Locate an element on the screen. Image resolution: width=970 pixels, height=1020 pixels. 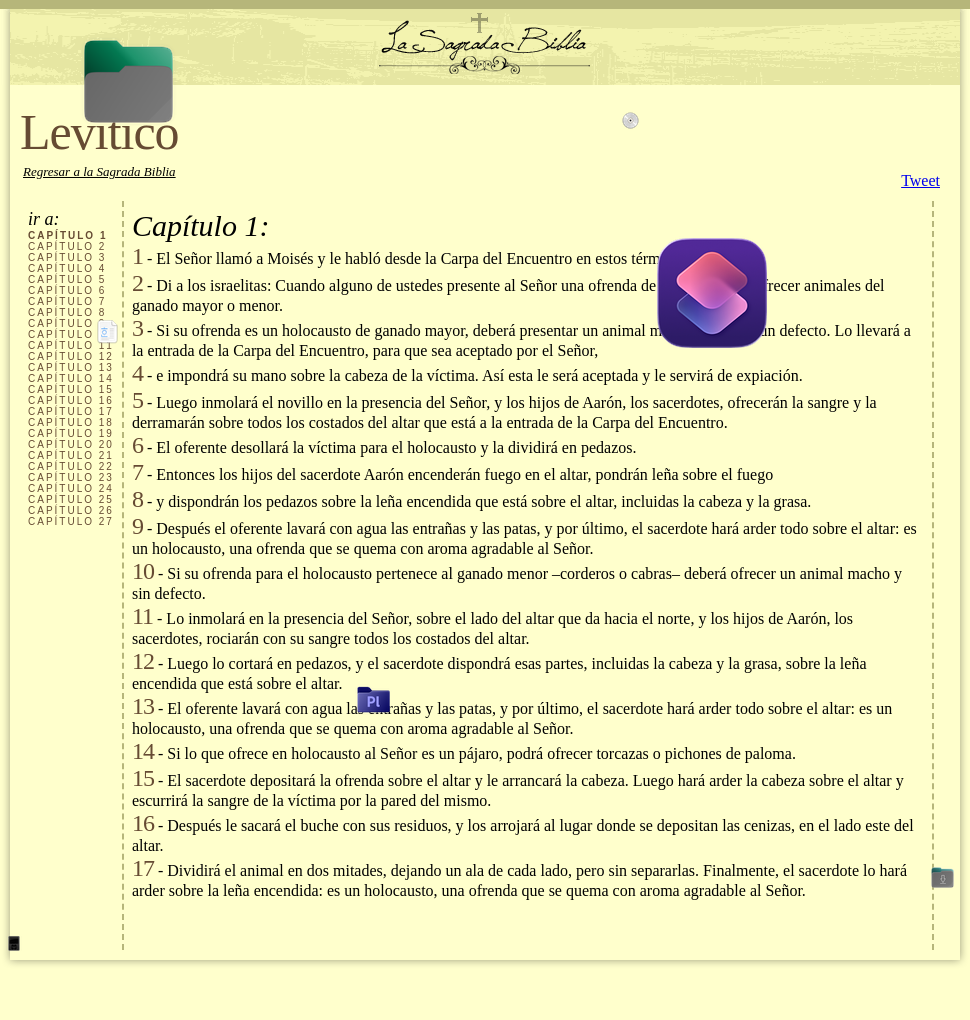
a hancom hangul word processor document file is located at coordinates (107, 331).